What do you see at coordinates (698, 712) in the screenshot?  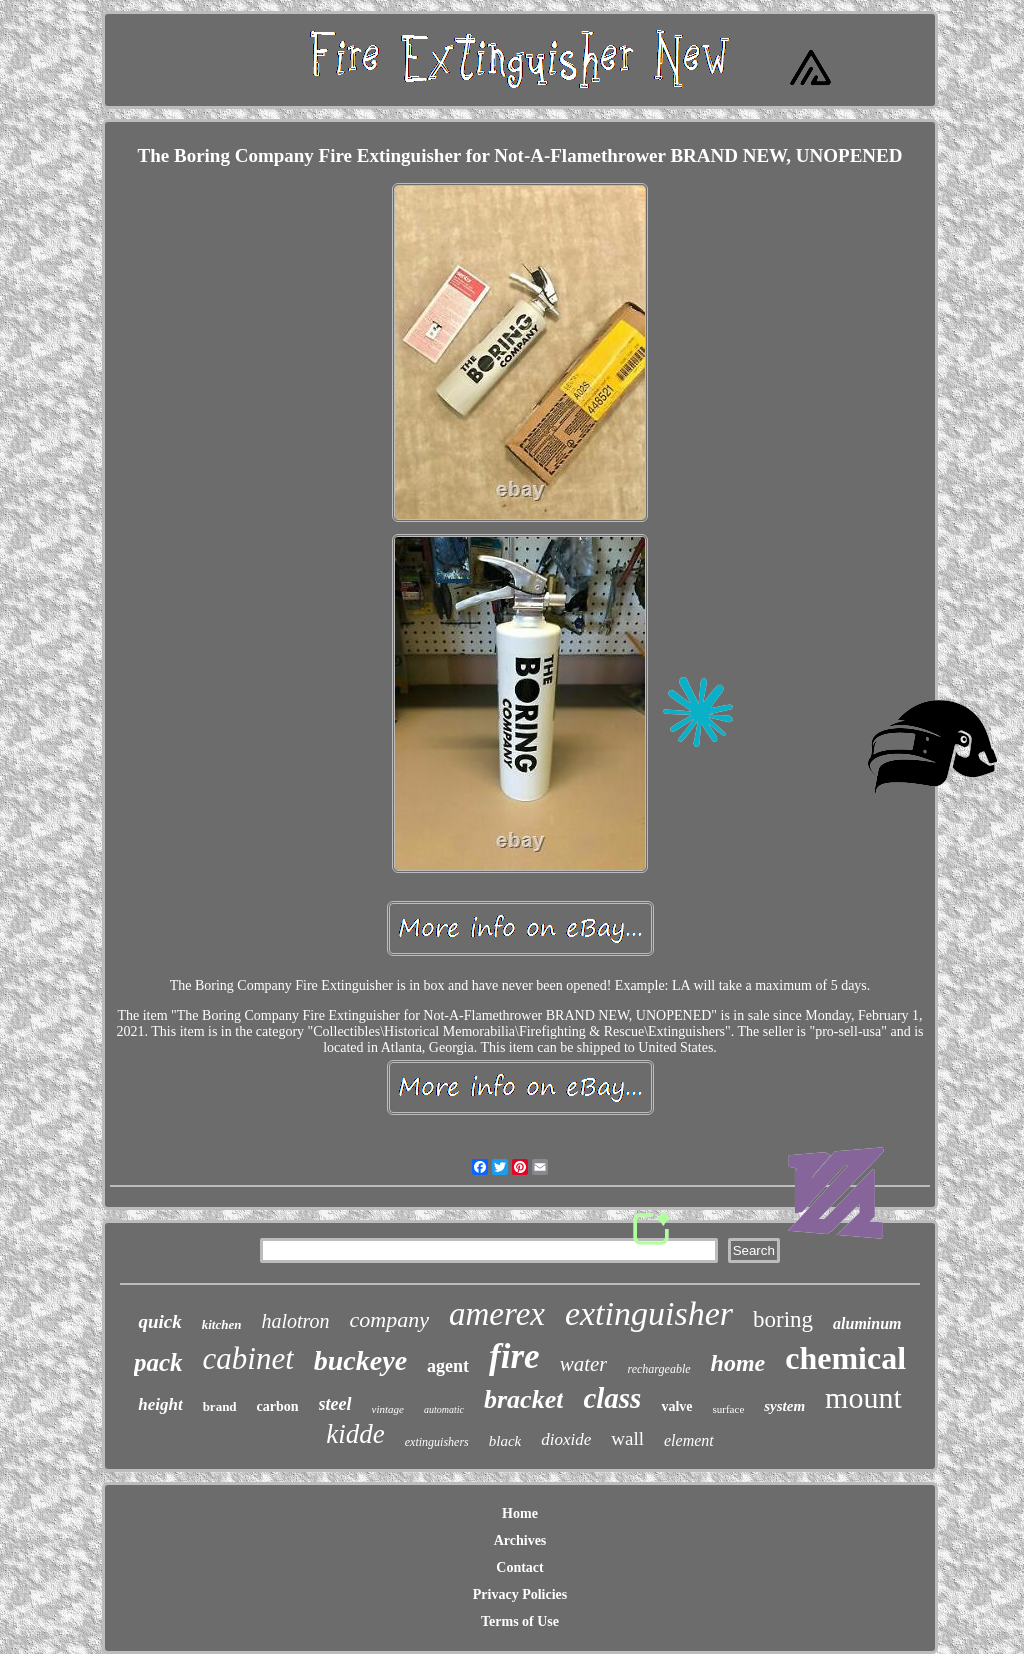 I see `open the Claude AI assistant app` at bounding box center [698, 712].